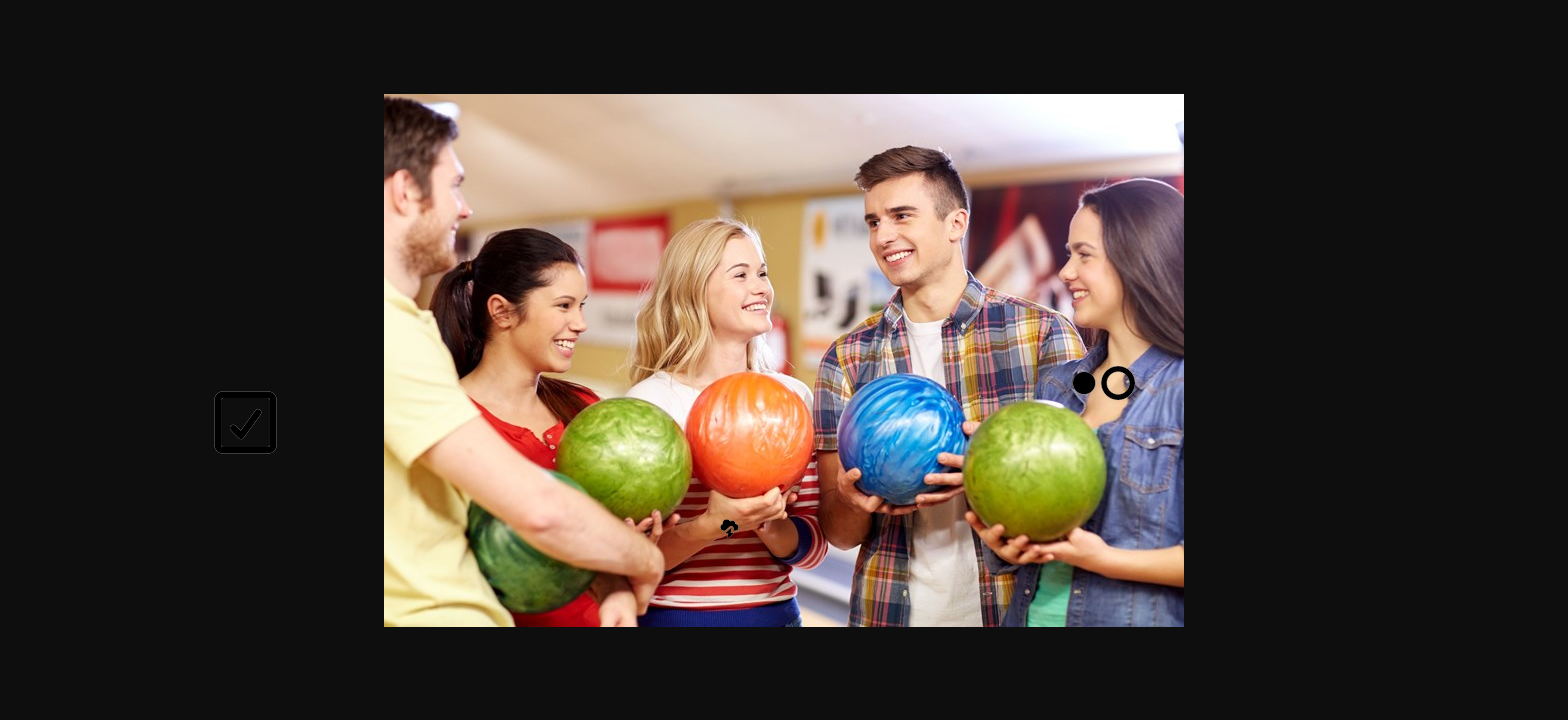  Describe the element at coordinates (245, 422) in the screenshot. I see `mark item as complete` at that location.